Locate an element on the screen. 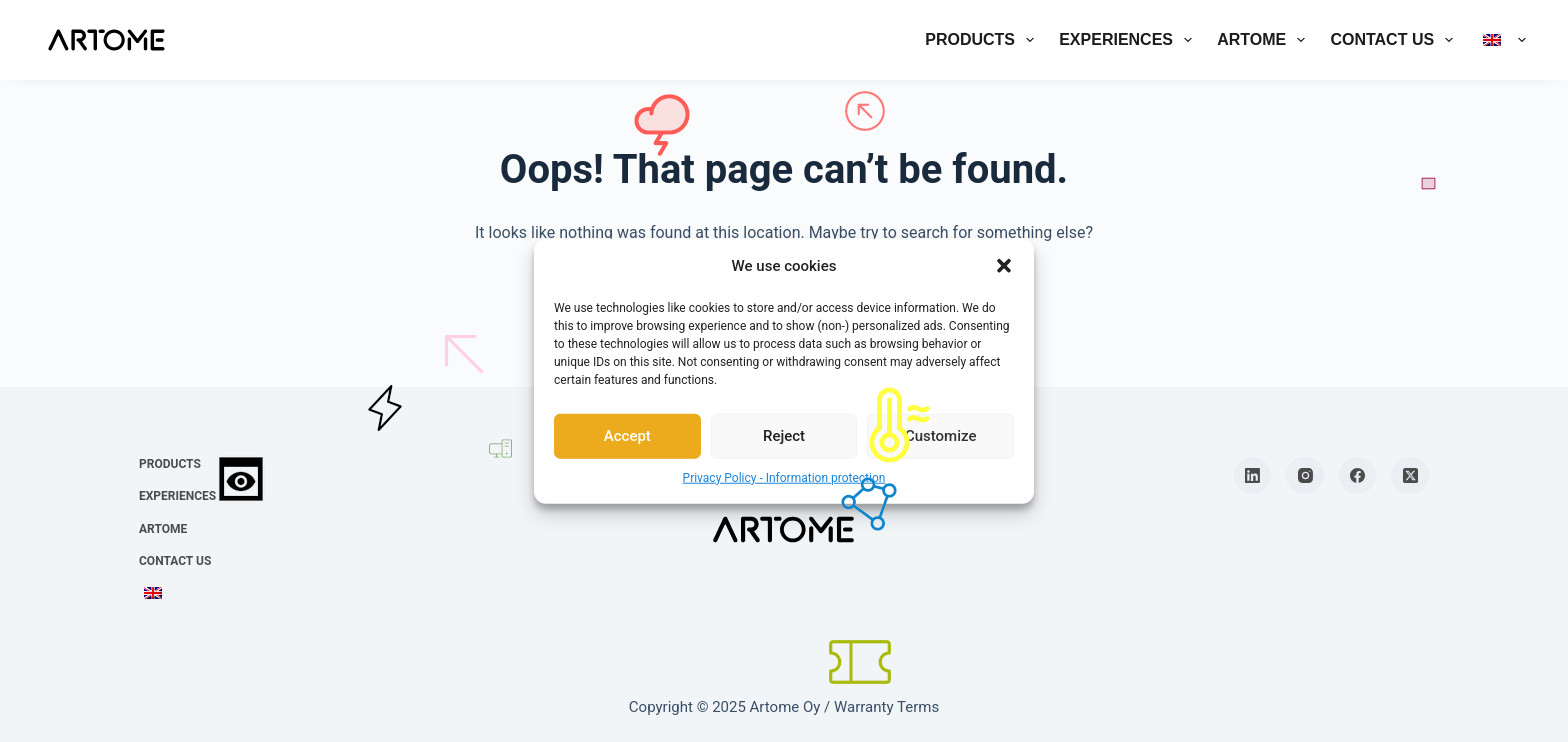 The height and width of the screenshot is (742, 1568). indicates fast or instant action is located at coordinates (385, 408).